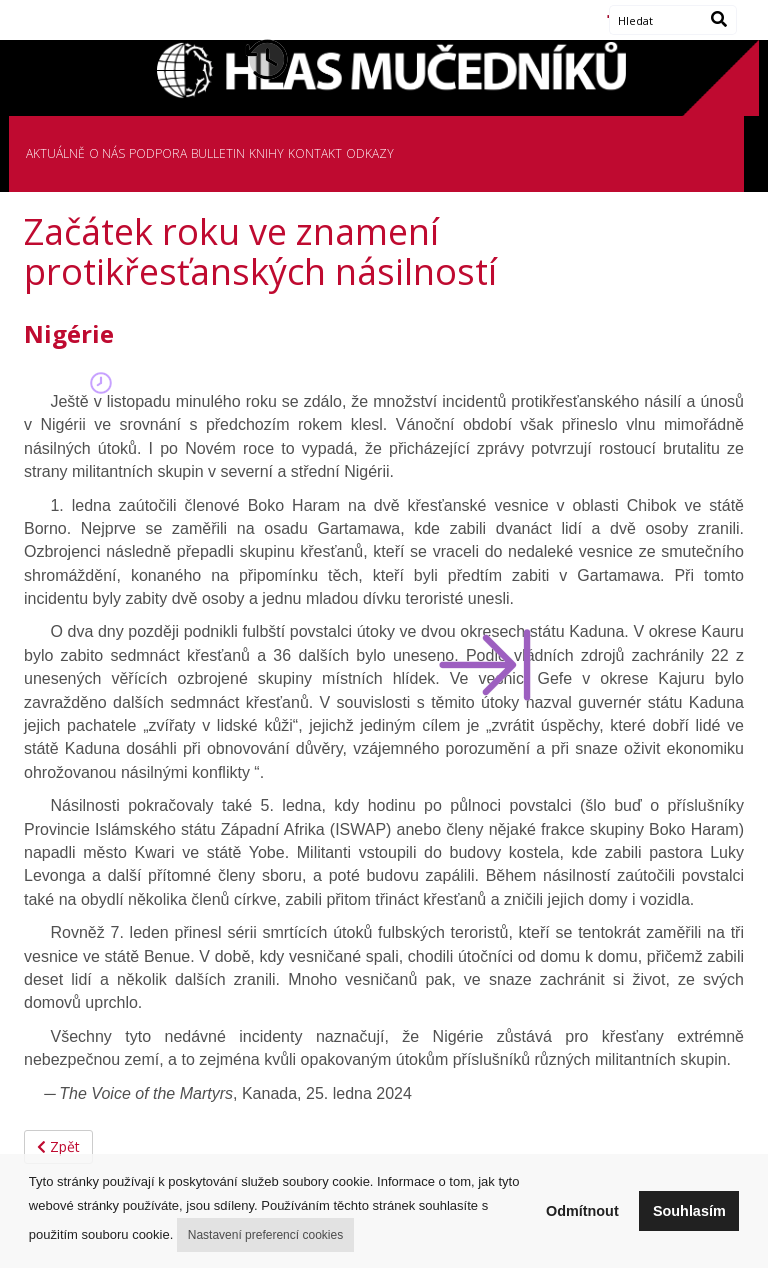 Image resolution: width=768 pixels, height=1268 pixels. Describe the element at coordinates (267, 59) in the screenshot. I see `undo or revert to a previous state` at that location.